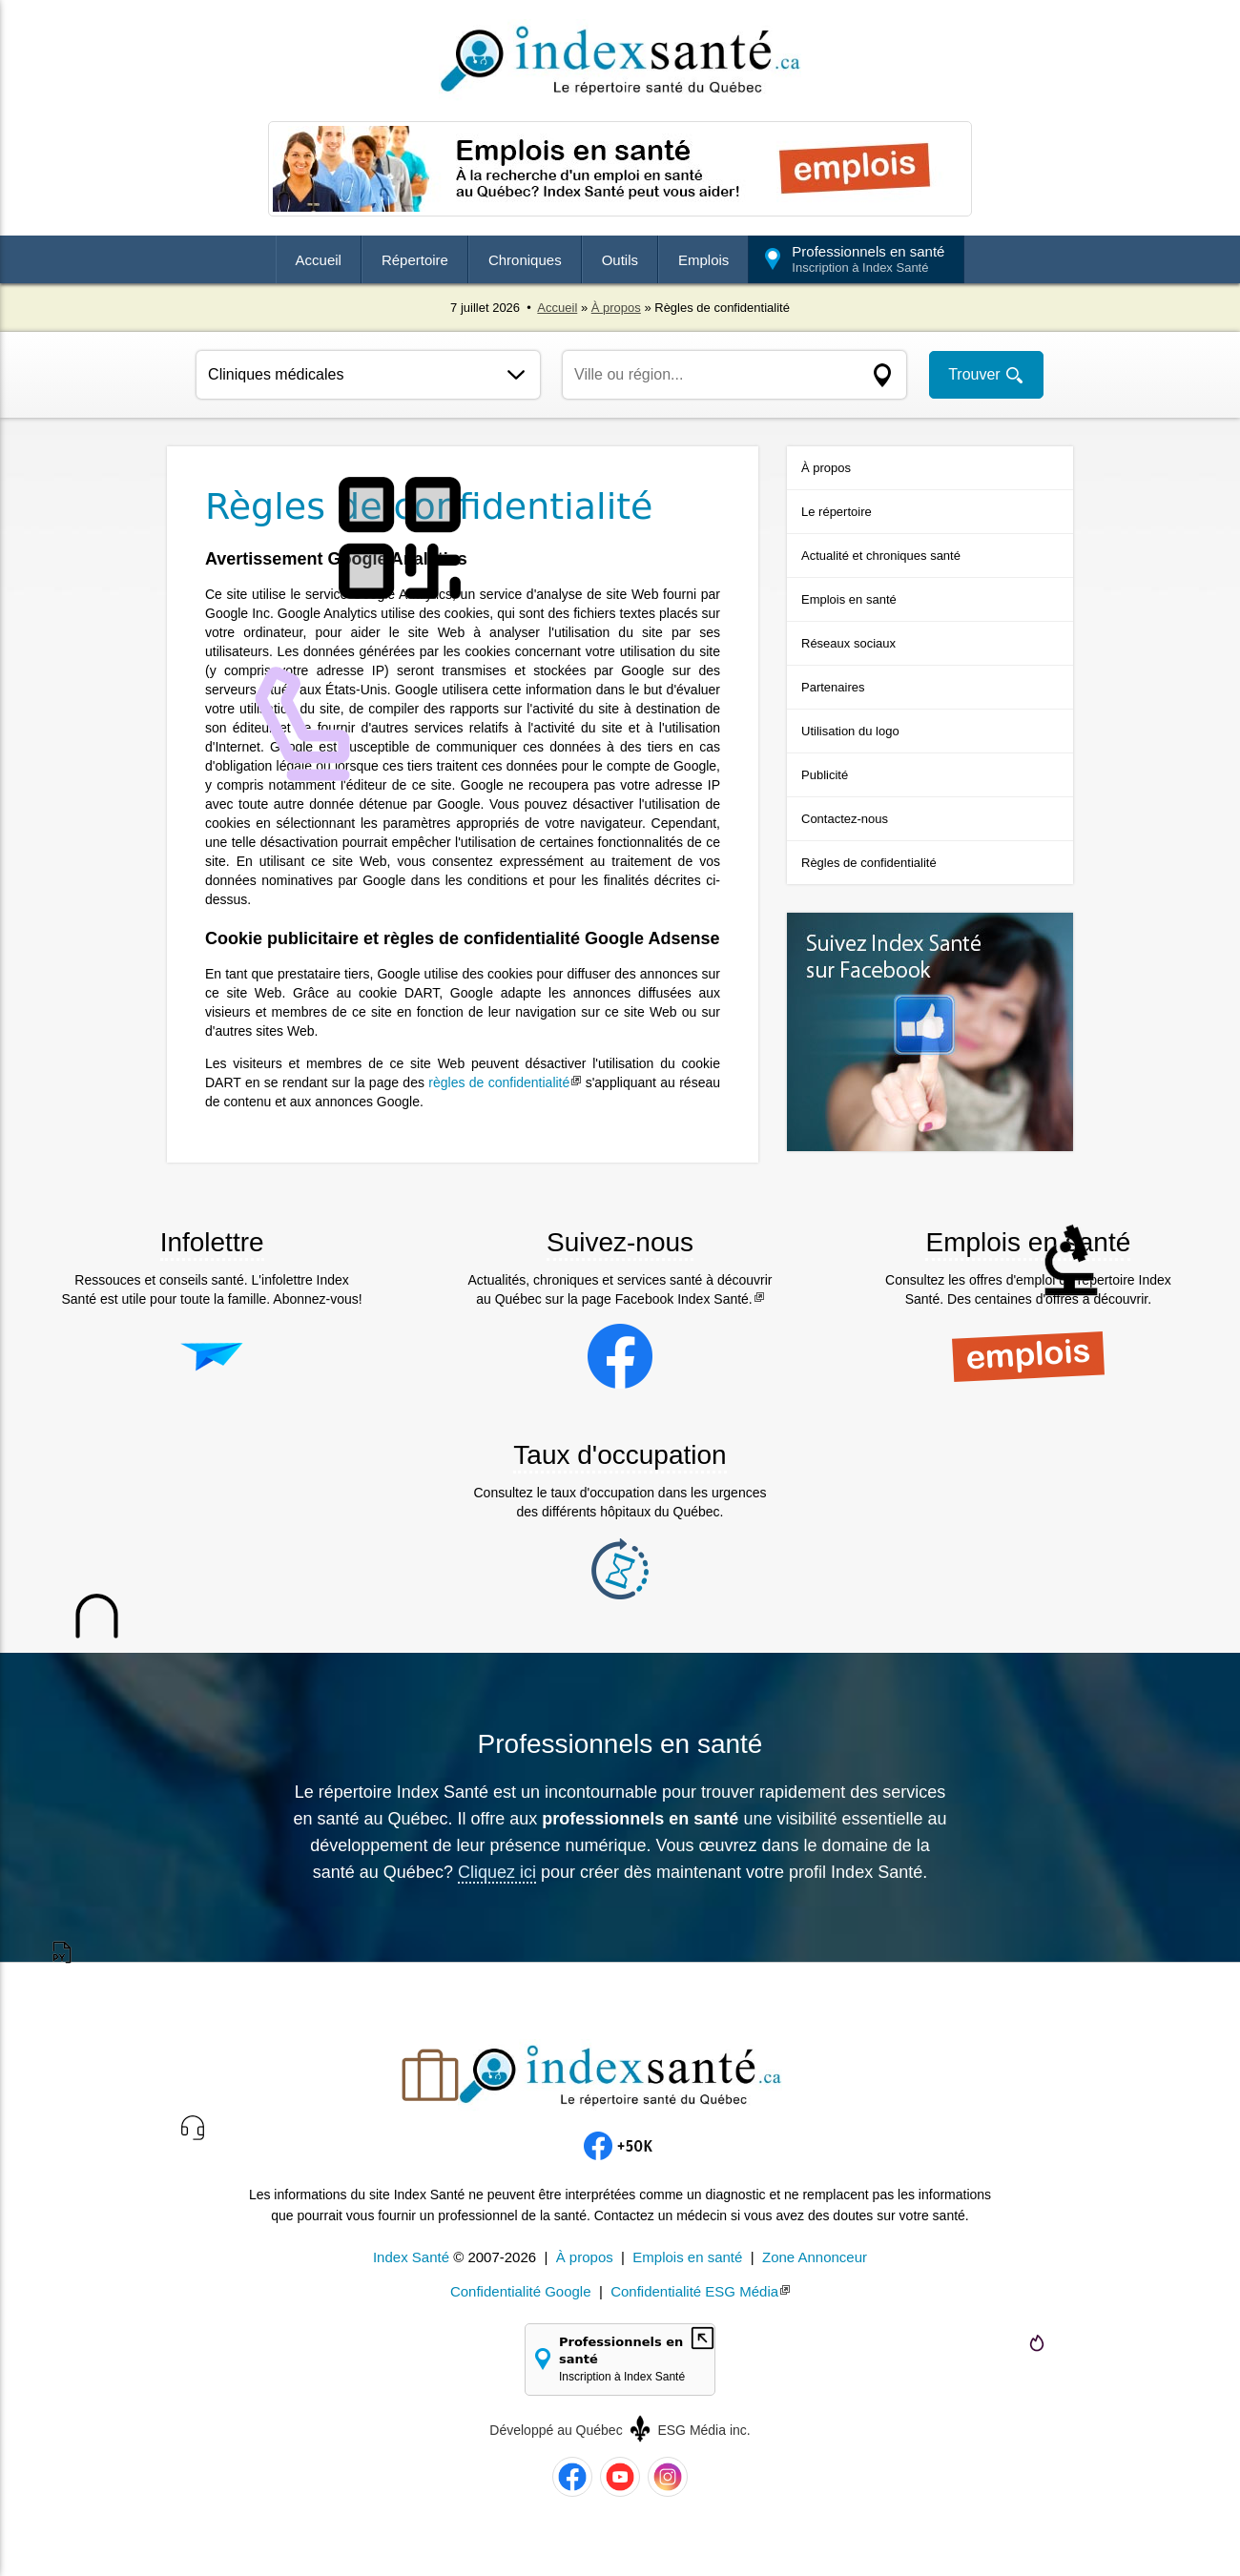  What do you see at coordinates (400, 538) in the screenshot?
I see `scan or generate a qr code` at bounding box center [400, 538].